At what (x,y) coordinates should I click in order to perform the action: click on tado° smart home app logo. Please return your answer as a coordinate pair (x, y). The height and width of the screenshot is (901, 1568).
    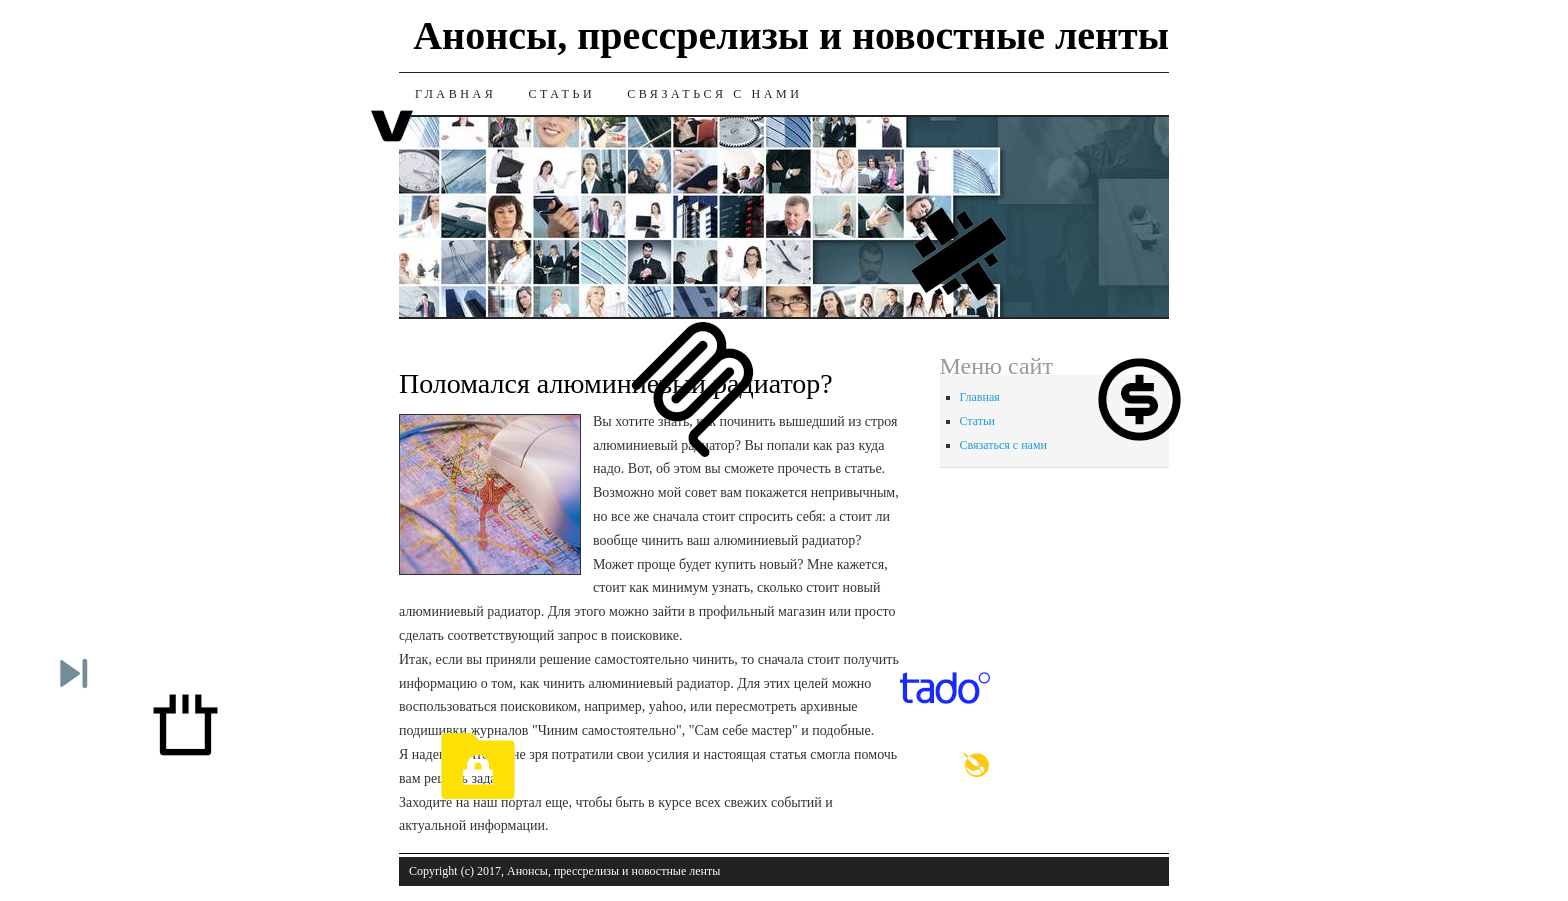
    Looking at the image, I should click on (945, 688).